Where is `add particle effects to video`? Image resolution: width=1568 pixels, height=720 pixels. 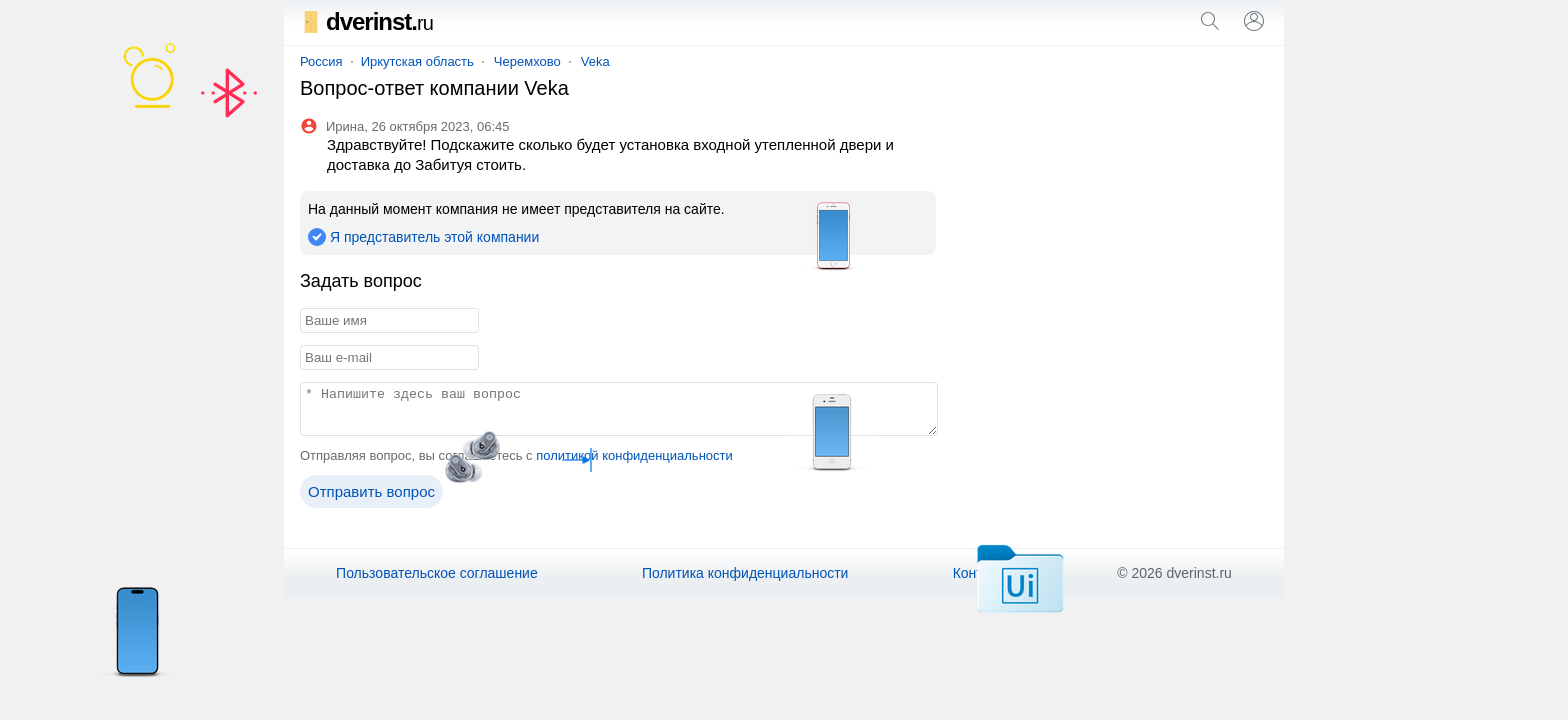 add particle effects to video is located at coordinates (152, 75).